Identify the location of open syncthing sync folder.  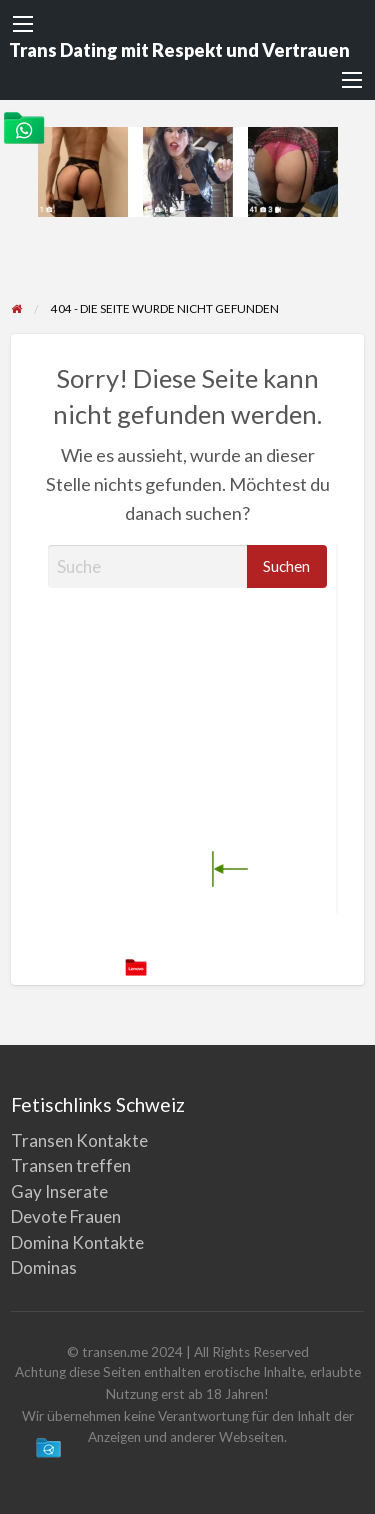
(48, 1448).